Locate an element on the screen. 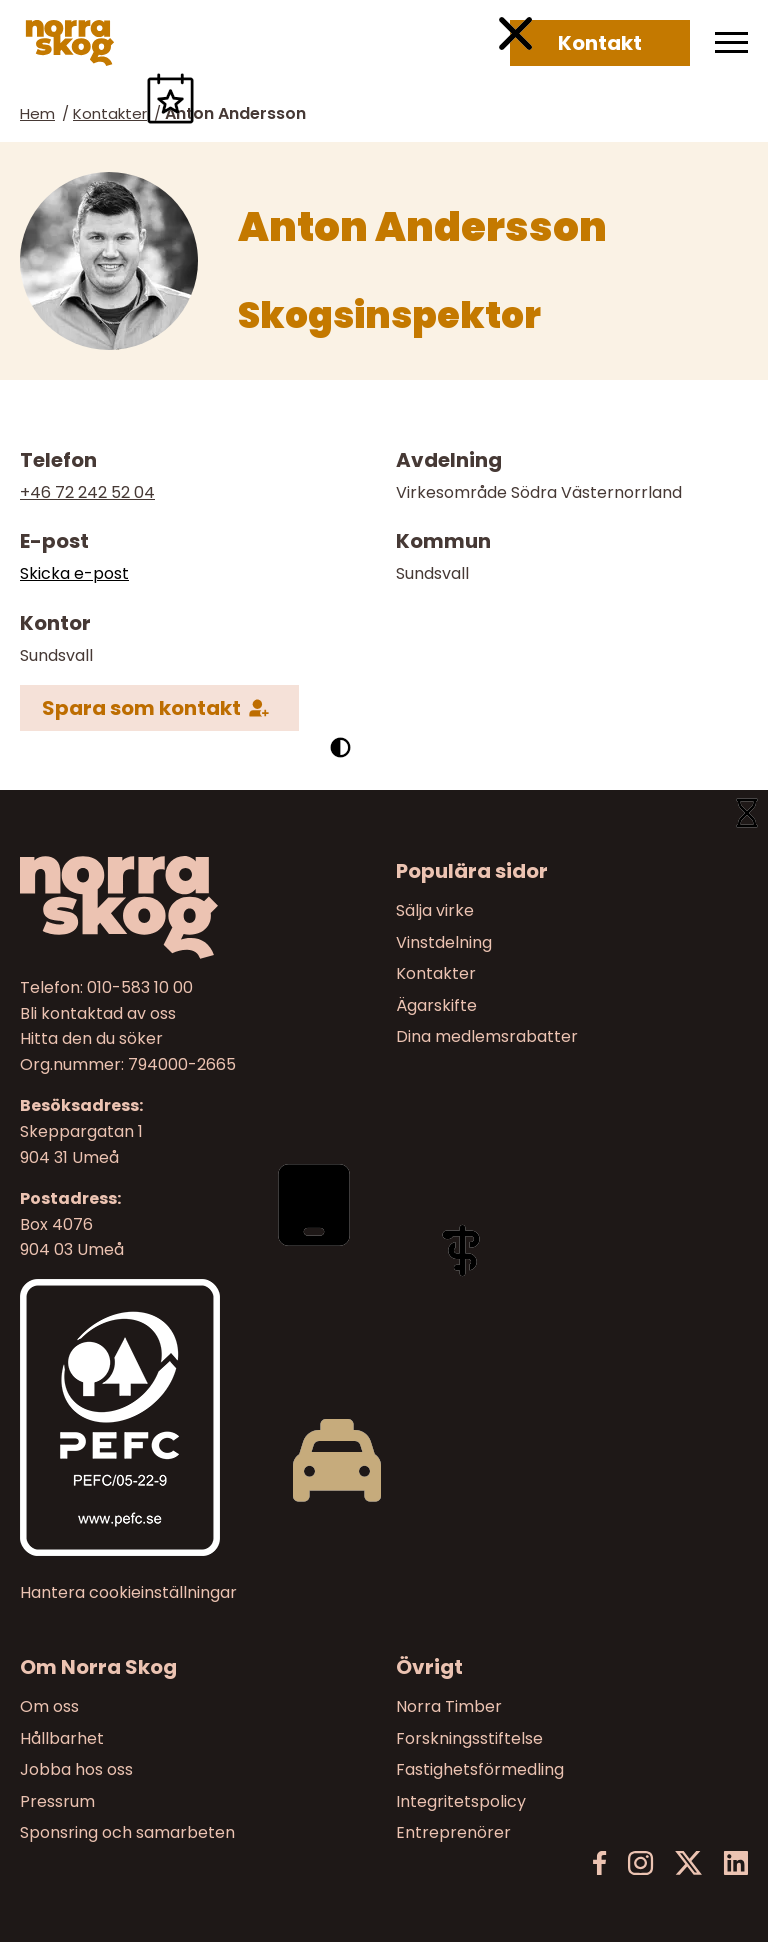 This screenshot has height=1942, width=768. indicates a process is waiting or pending is located at coordinates (747, 813).